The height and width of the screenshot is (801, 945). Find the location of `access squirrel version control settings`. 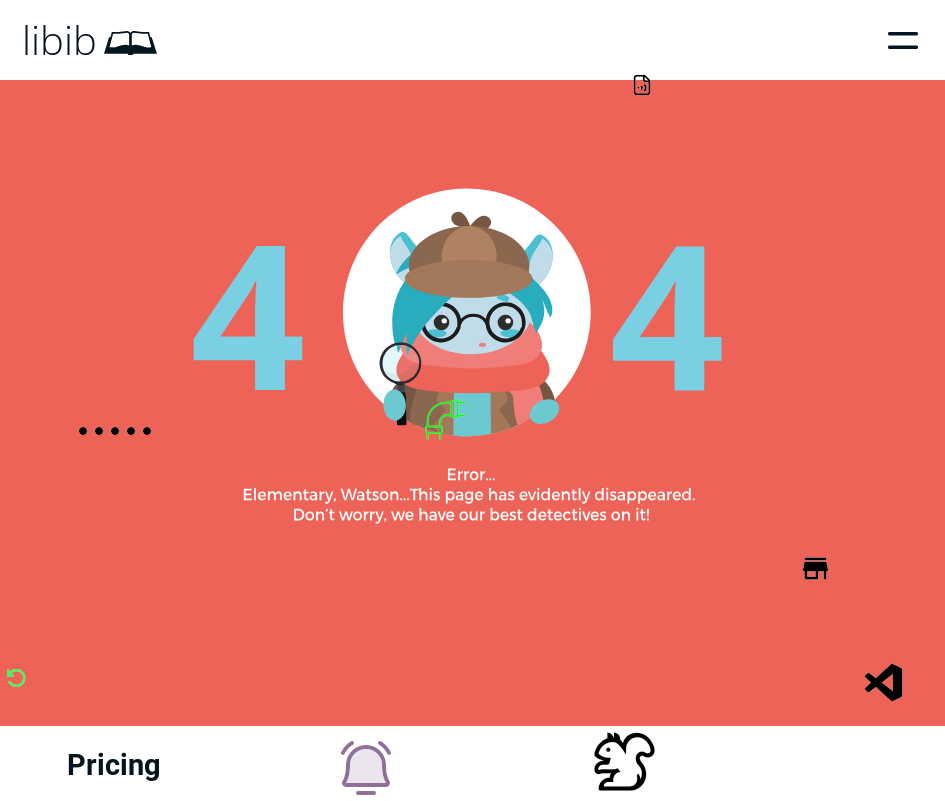

access squirrel version control settings is located at coordinates (624, 760).